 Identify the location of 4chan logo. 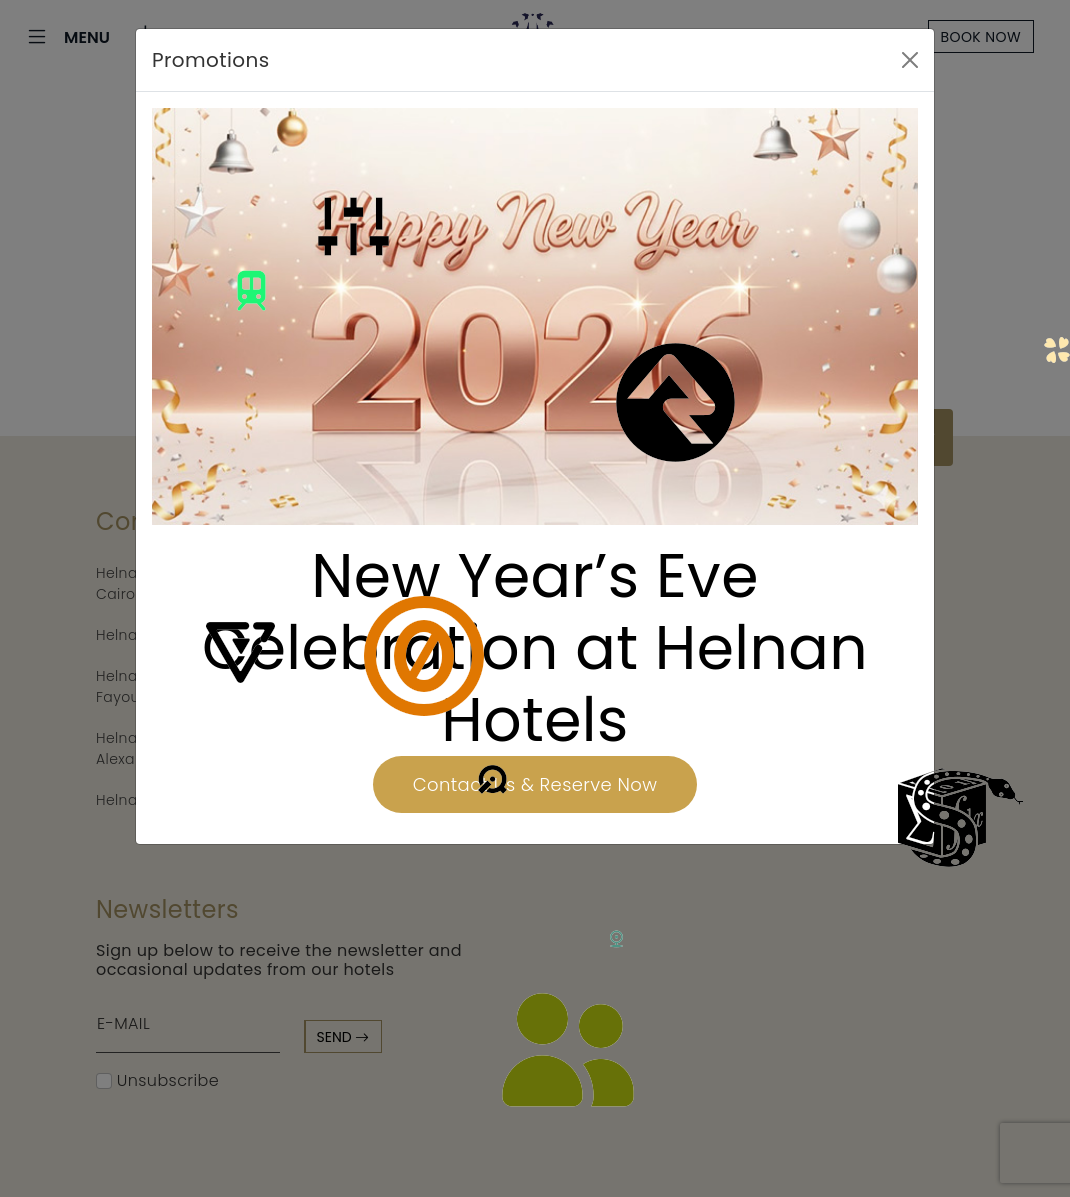
(1057, 350).